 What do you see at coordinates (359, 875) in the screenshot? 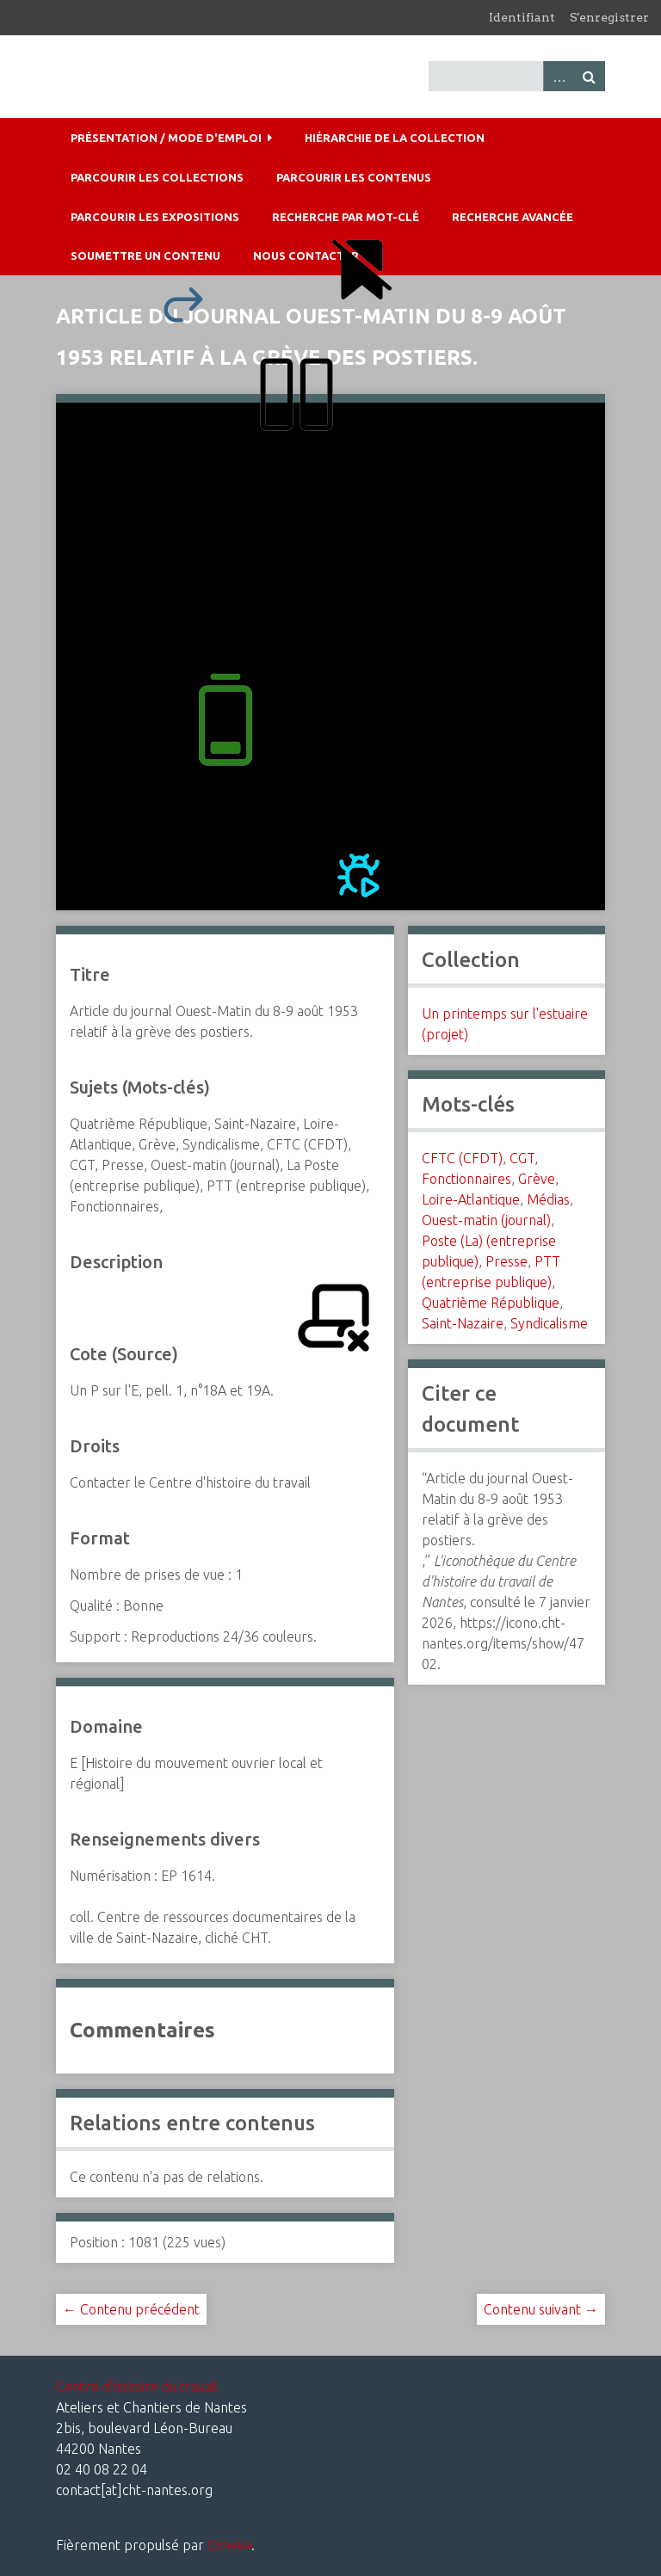
I see `start debugging session` at bounding box center [359, 875].